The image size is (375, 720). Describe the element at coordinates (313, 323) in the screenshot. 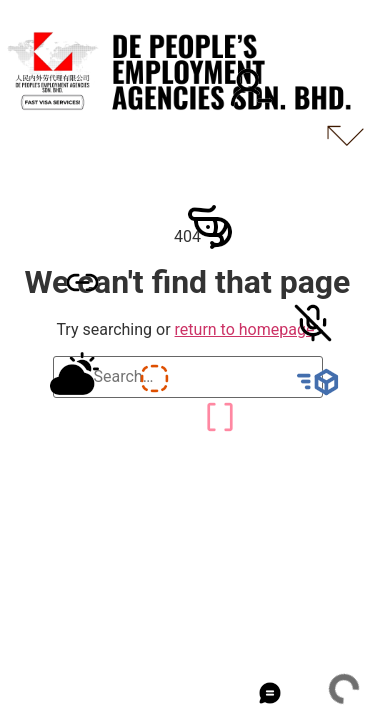

I see `mute your microphone` at that location.